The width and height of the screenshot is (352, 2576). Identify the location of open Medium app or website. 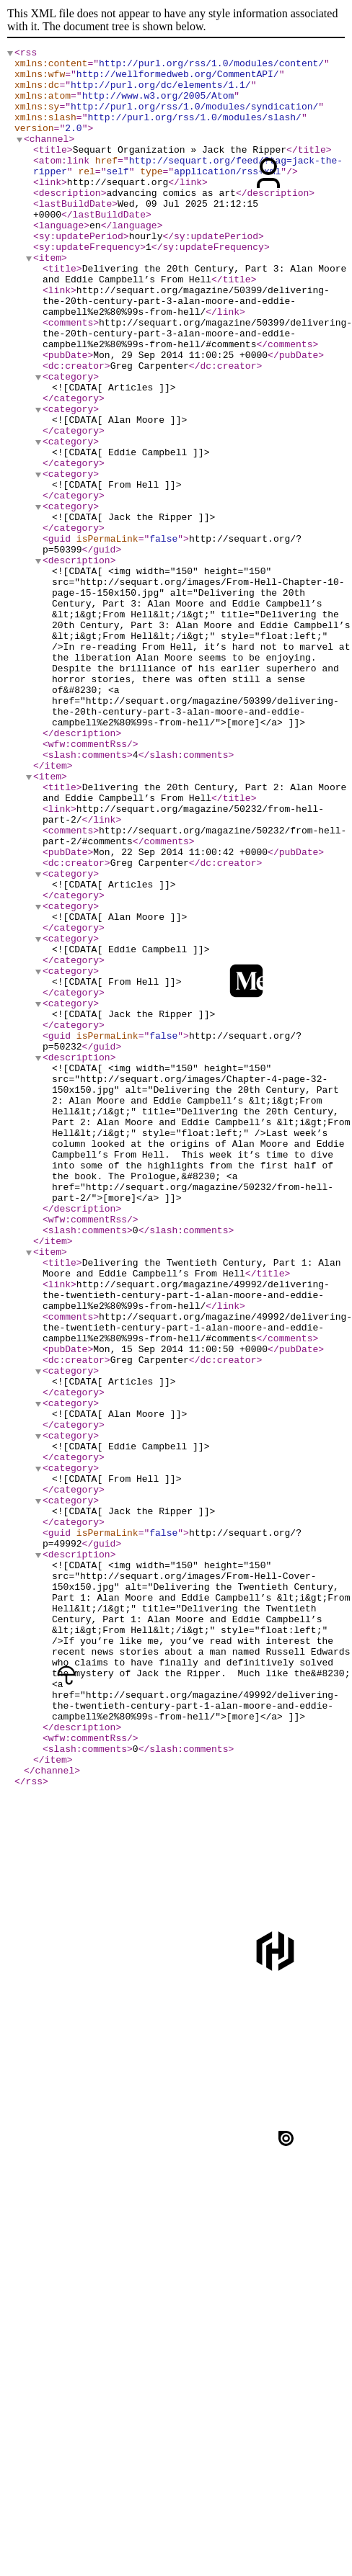
(246, 980).